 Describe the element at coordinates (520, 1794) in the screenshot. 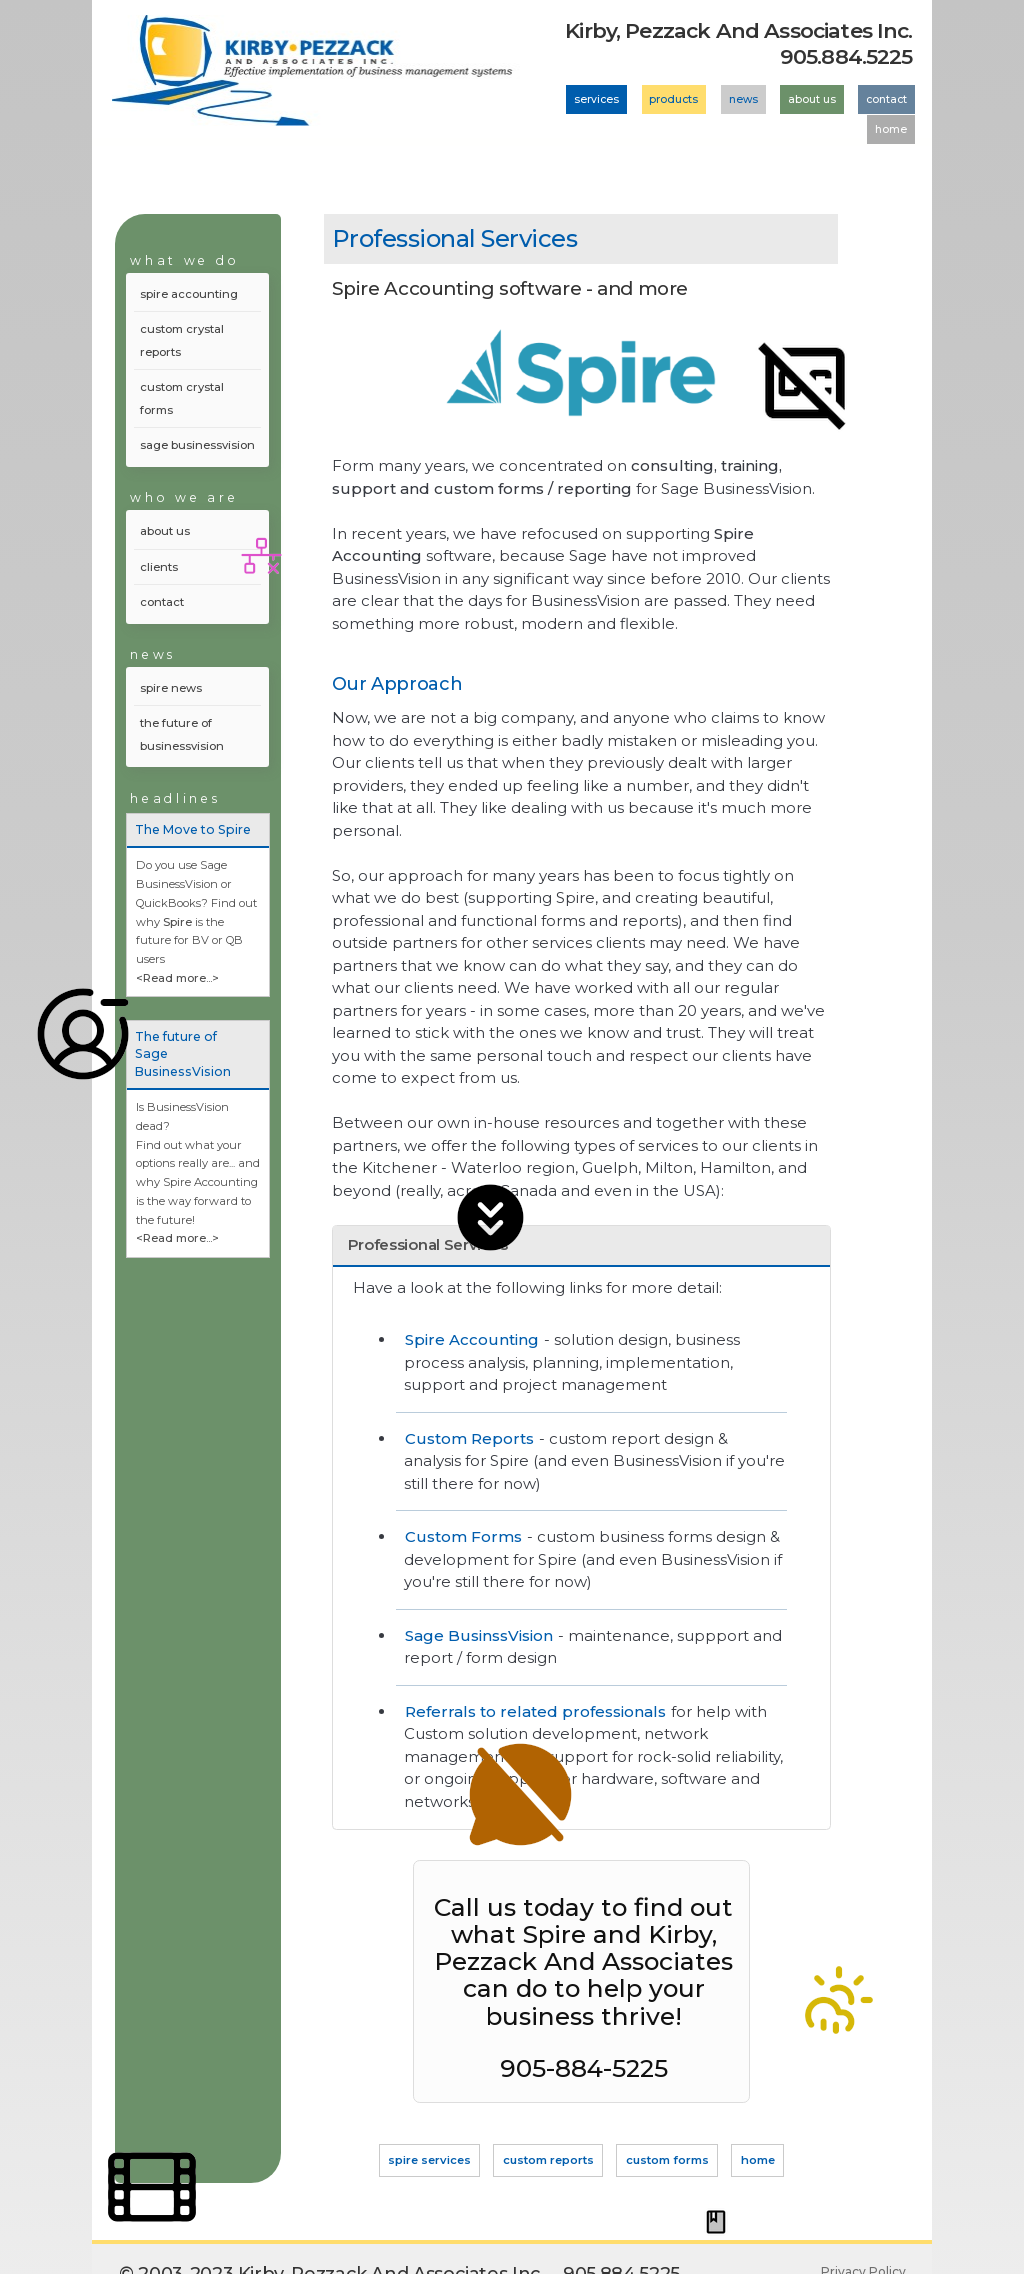

I see `mute or disable chat notifications` at that location.